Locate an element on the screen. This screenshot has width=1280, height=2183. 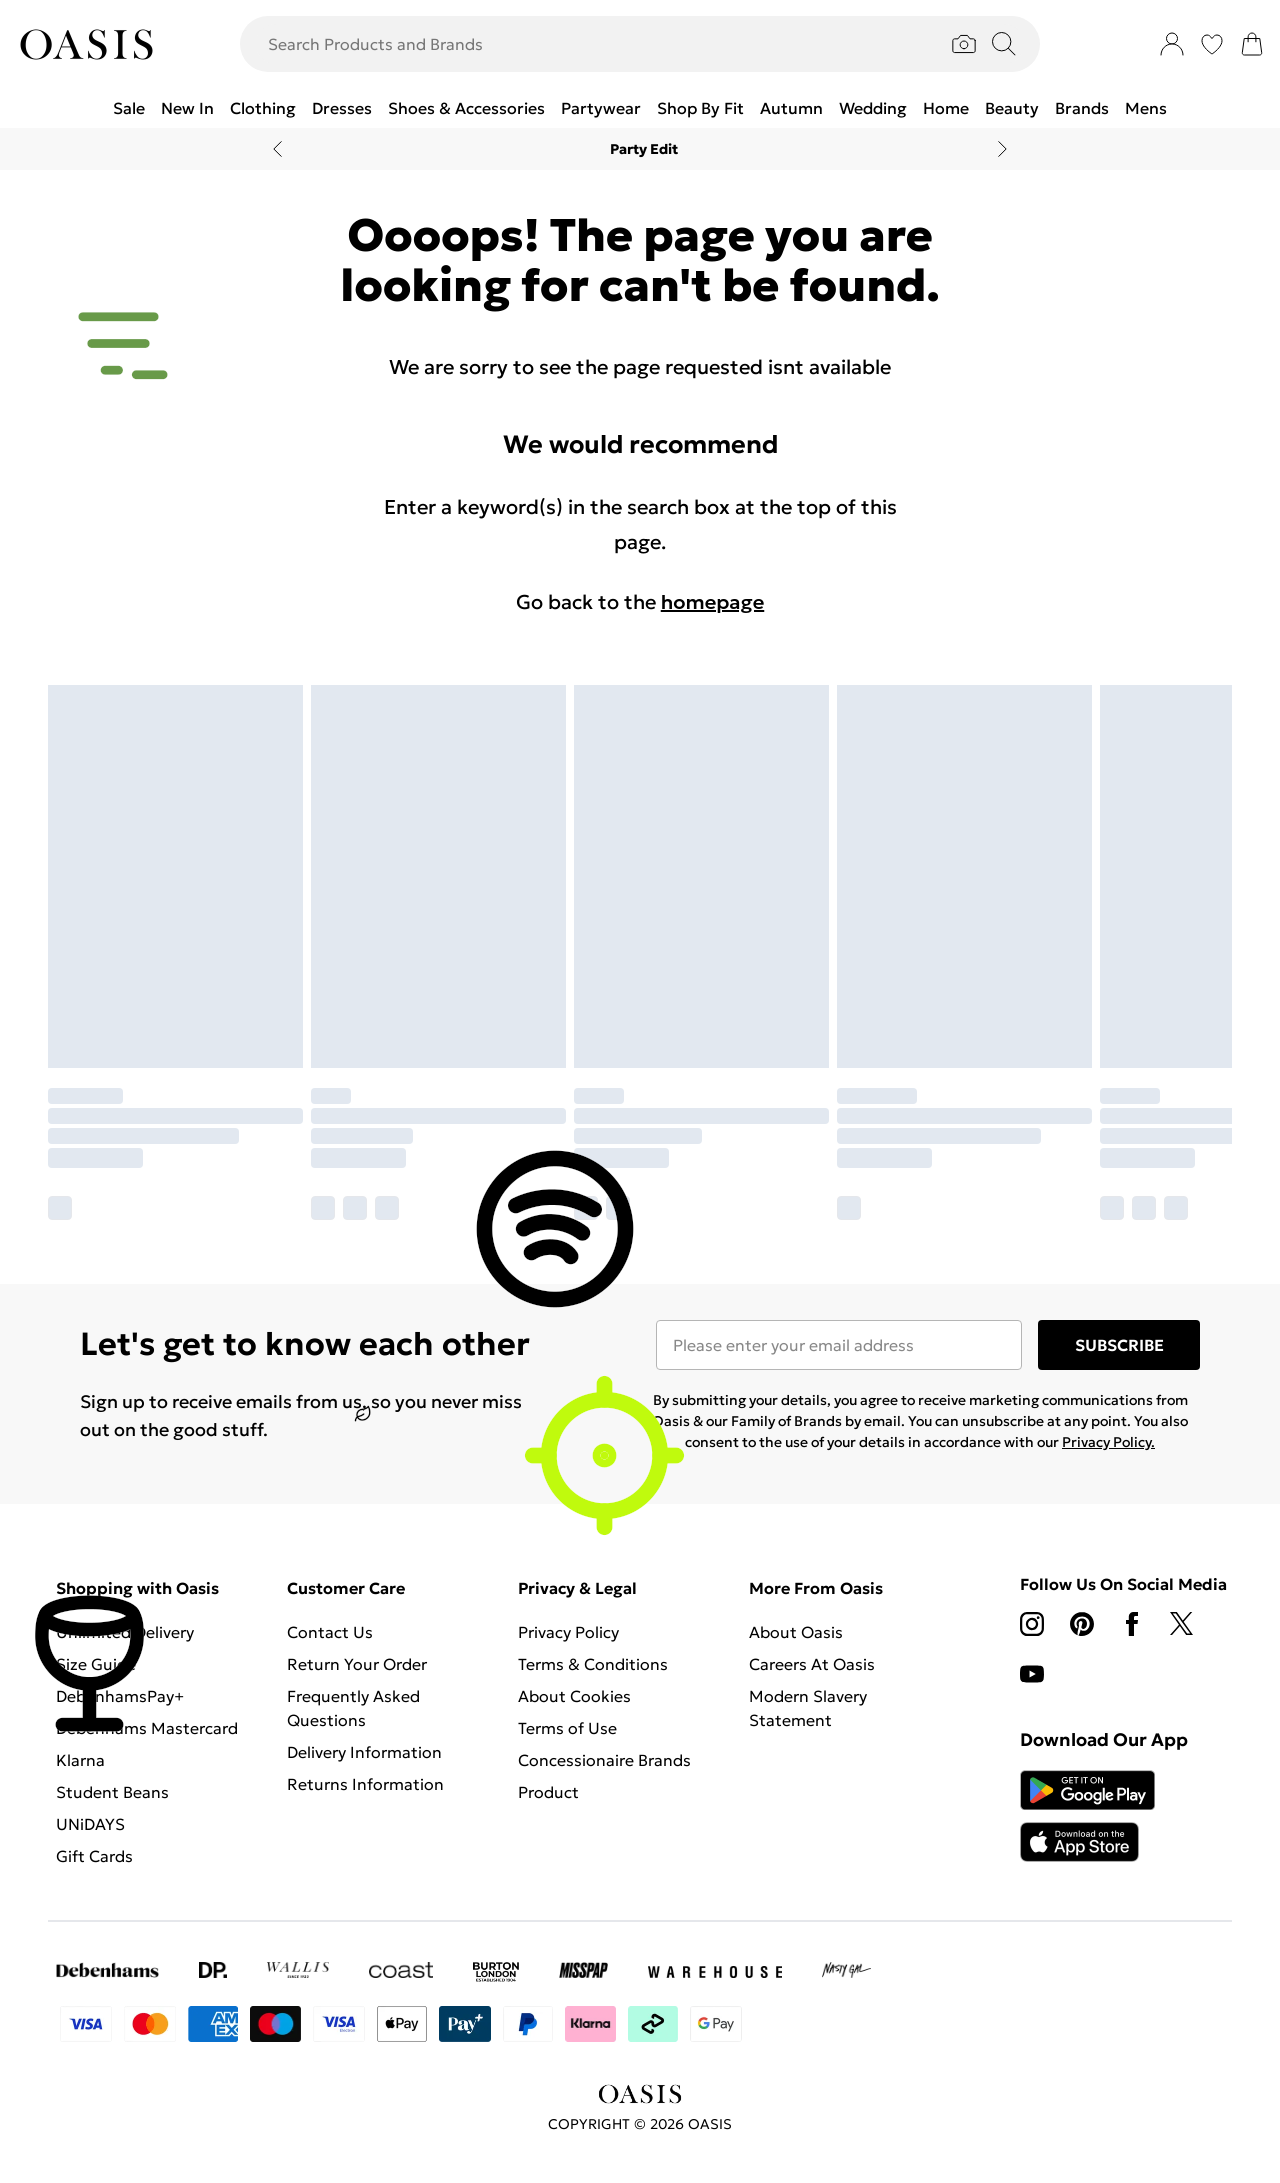
open Spotify is located at coordinates (555, 1229).